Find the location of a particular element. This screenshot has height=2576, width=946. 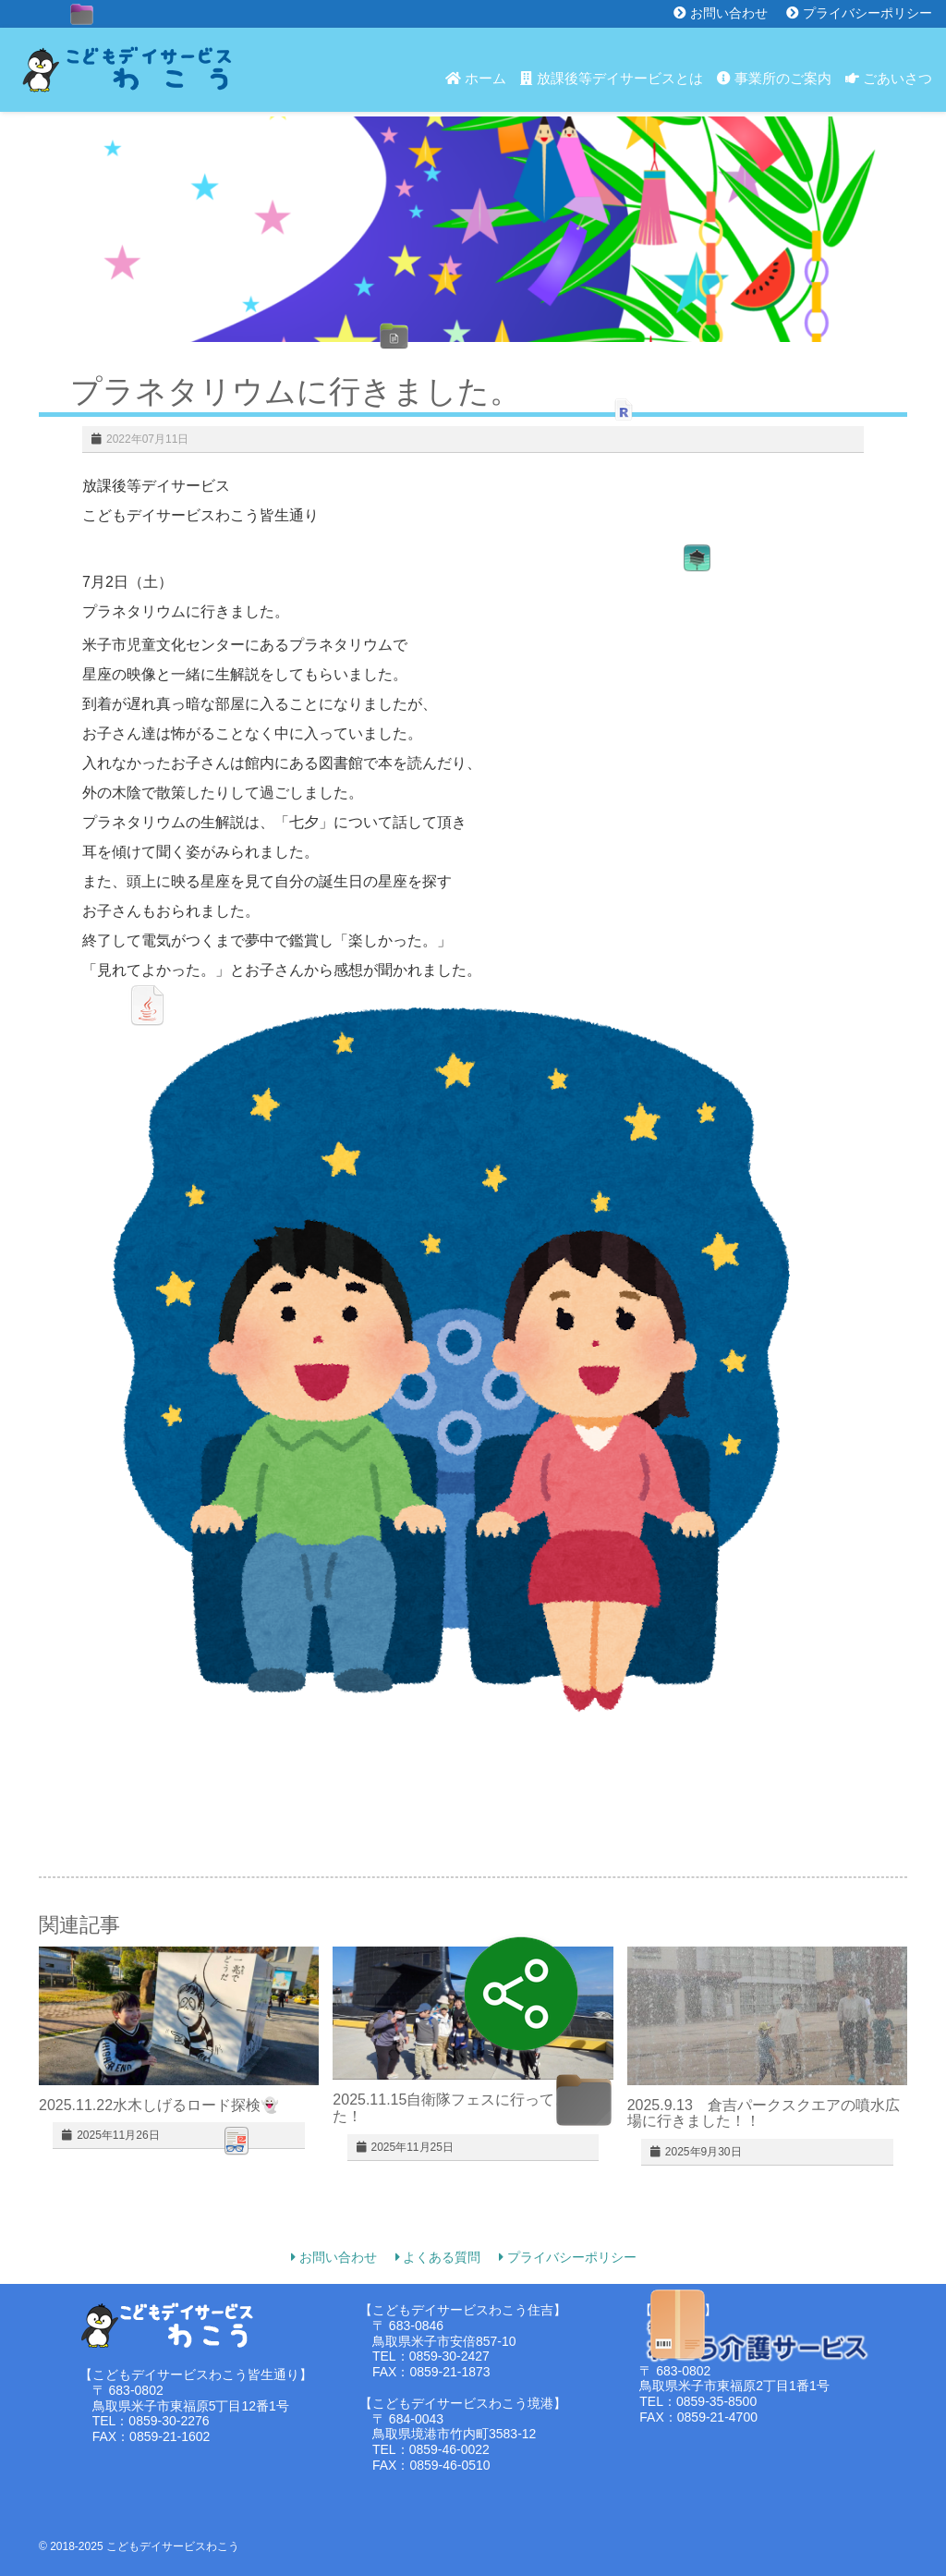

open folder to view contents is located at coordinates (584, 2100).